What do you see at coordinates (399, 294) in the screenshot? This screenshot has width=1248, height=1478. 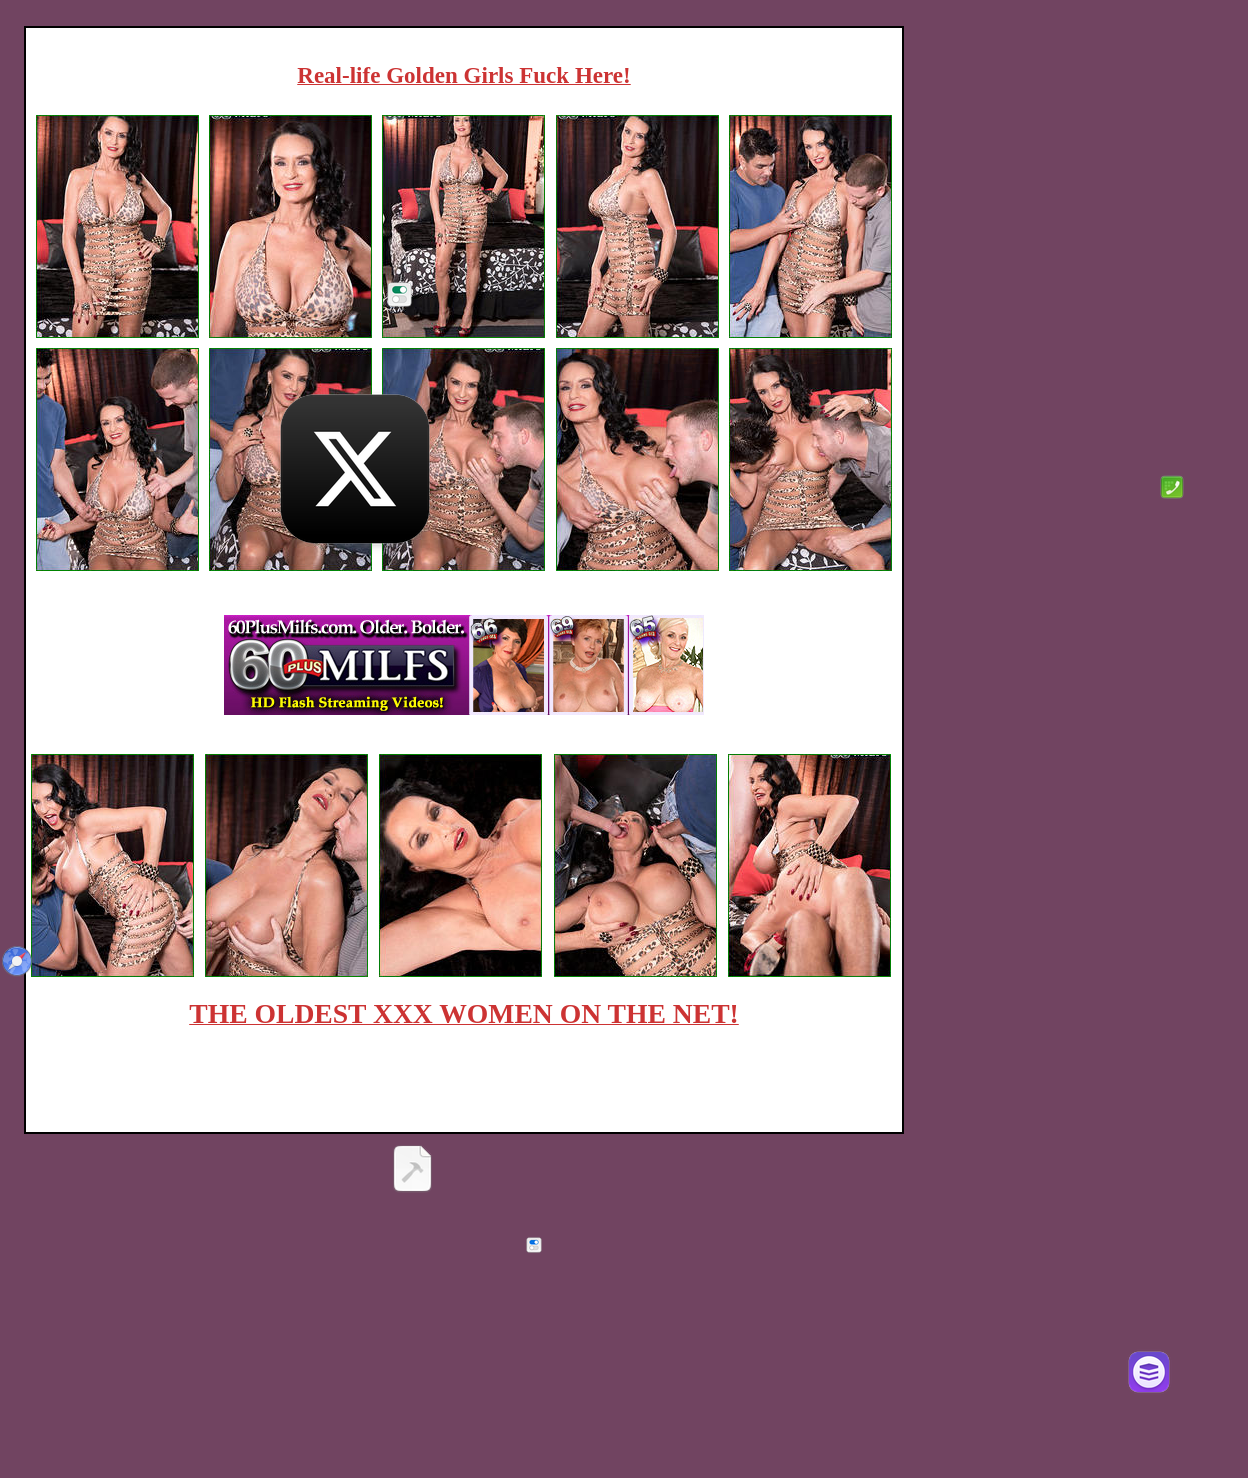 I see `open gnome tweaks application` at bounding box center [399, 294].